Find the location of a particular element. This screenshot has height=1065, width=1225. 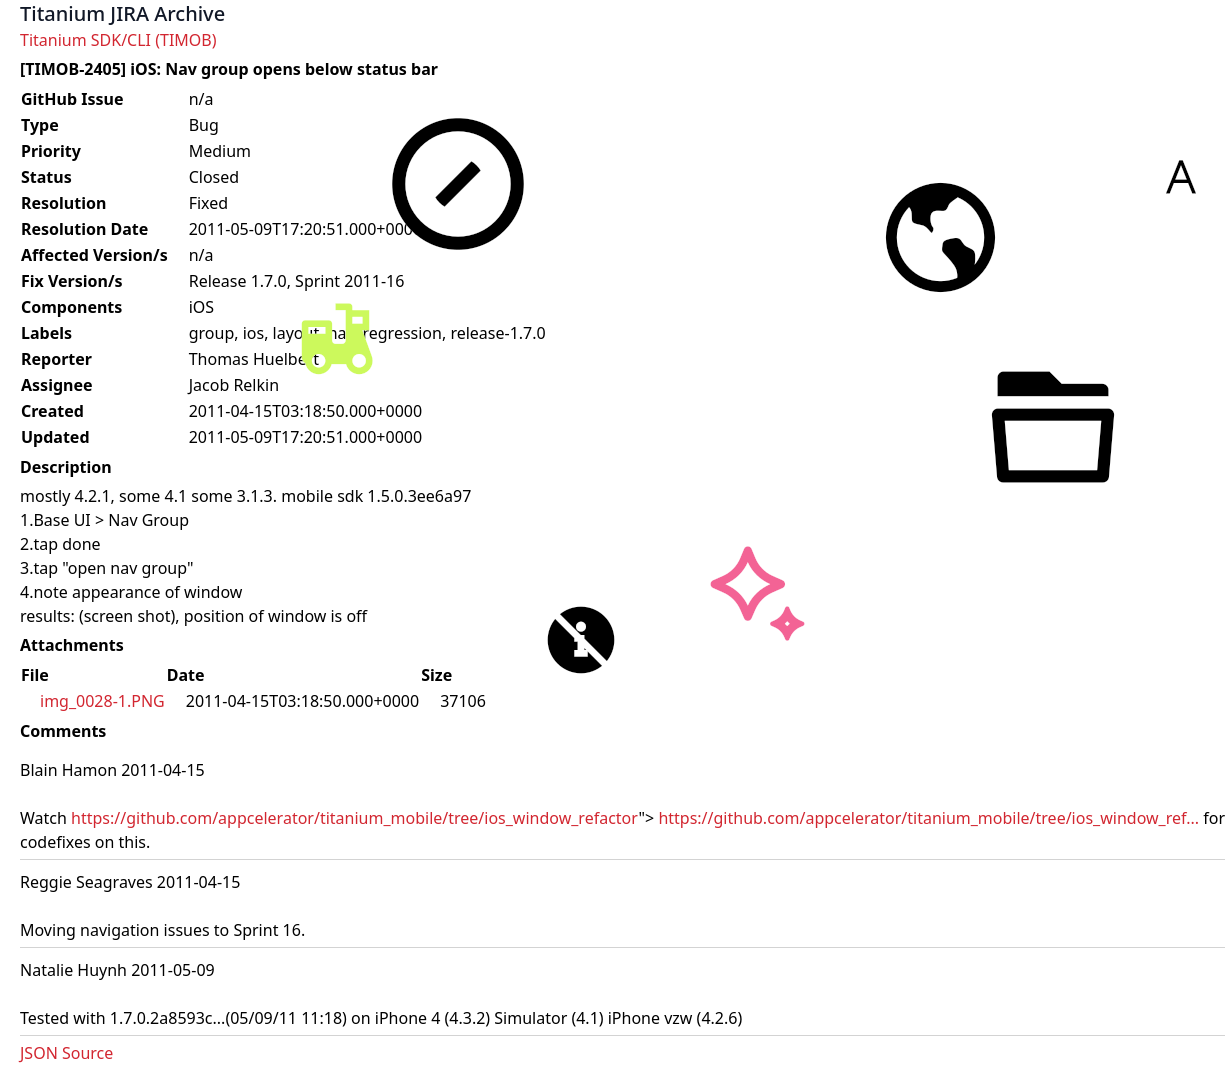

access compass or navigation features is located at coordinates (458, 184).